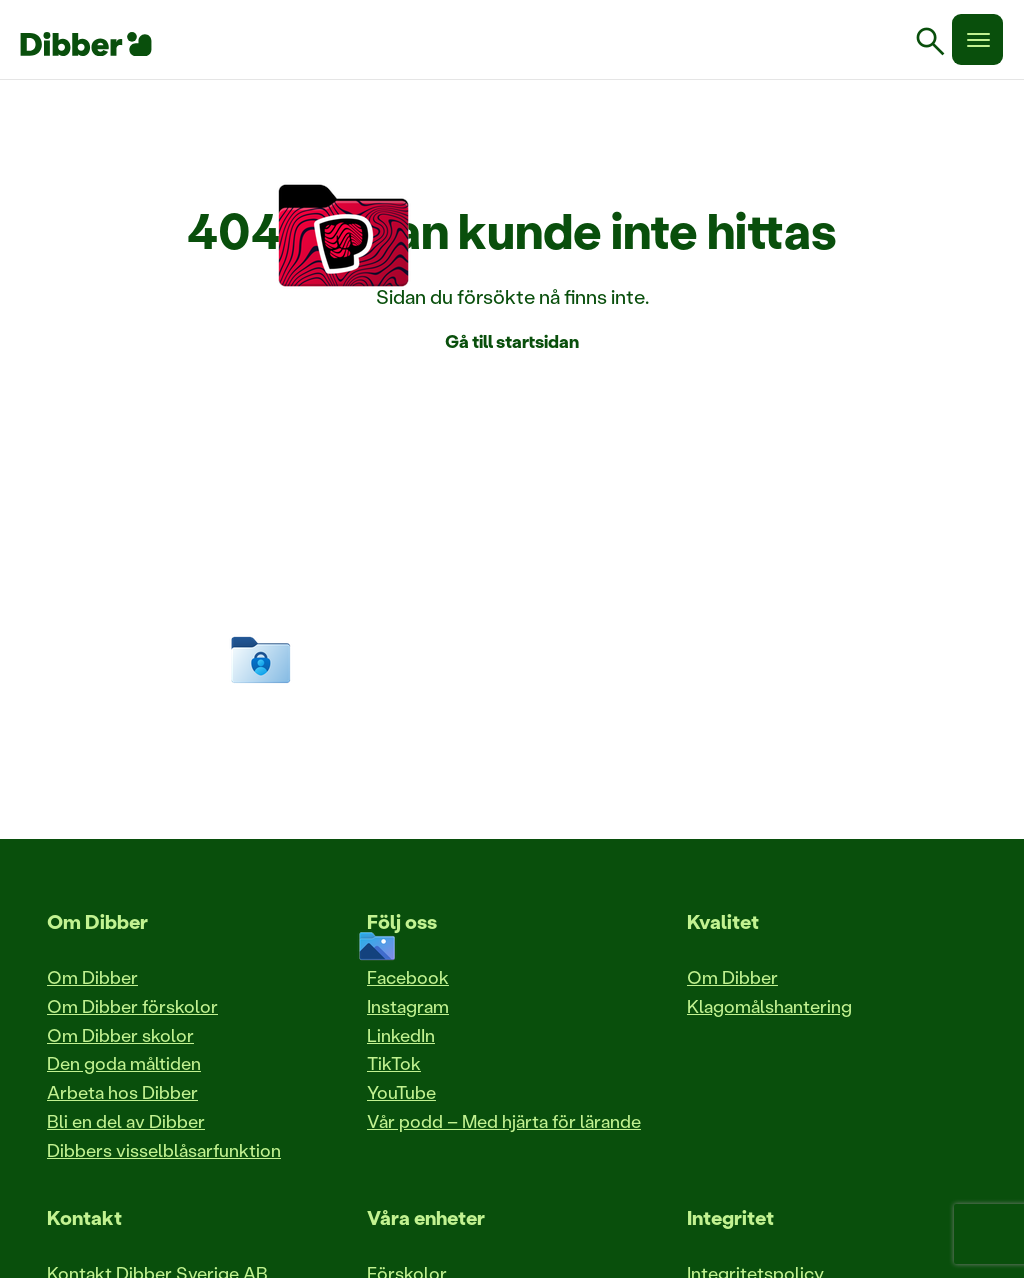 This screenshot has height=1278, width=1024. Describe the element at coordinates (260, 661) in the screenshot. I see `folder containing microsoft authenticator app data` at that location.